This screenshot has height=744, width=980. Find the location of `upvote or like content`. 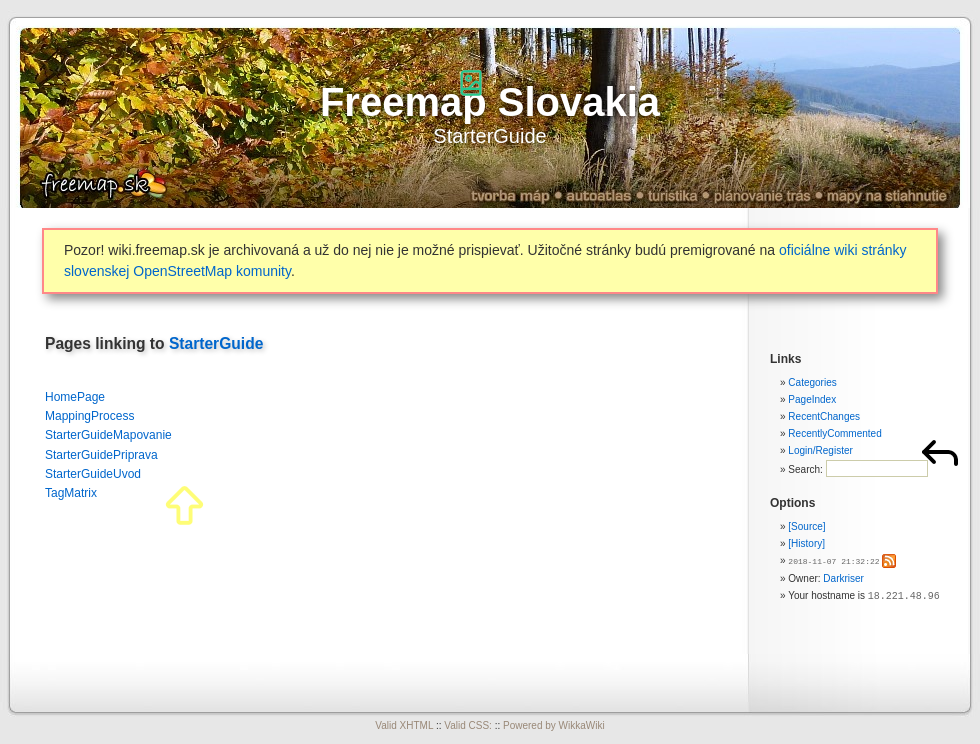

upvote or like content is located at coordinates (184, 506).